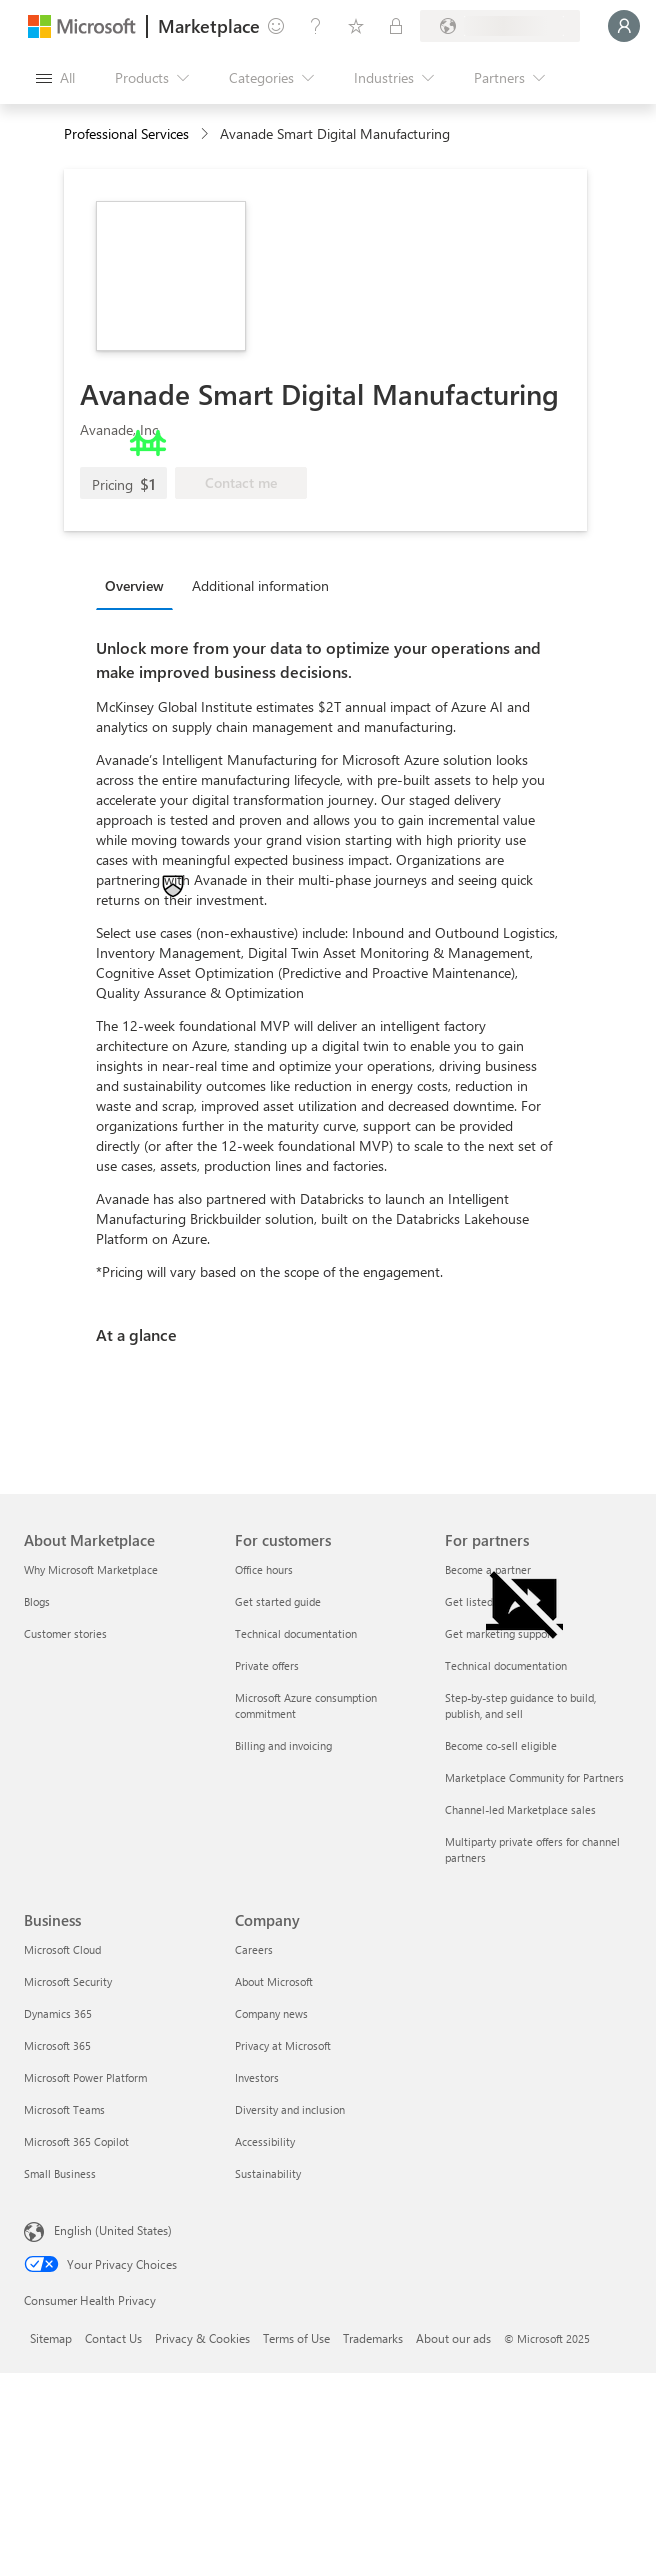 The width and height of the screenshot is (656, 2557). Describe the element at coordinates (148, 443) in the screenshot. I see `view bridge or overpass information` at that location.